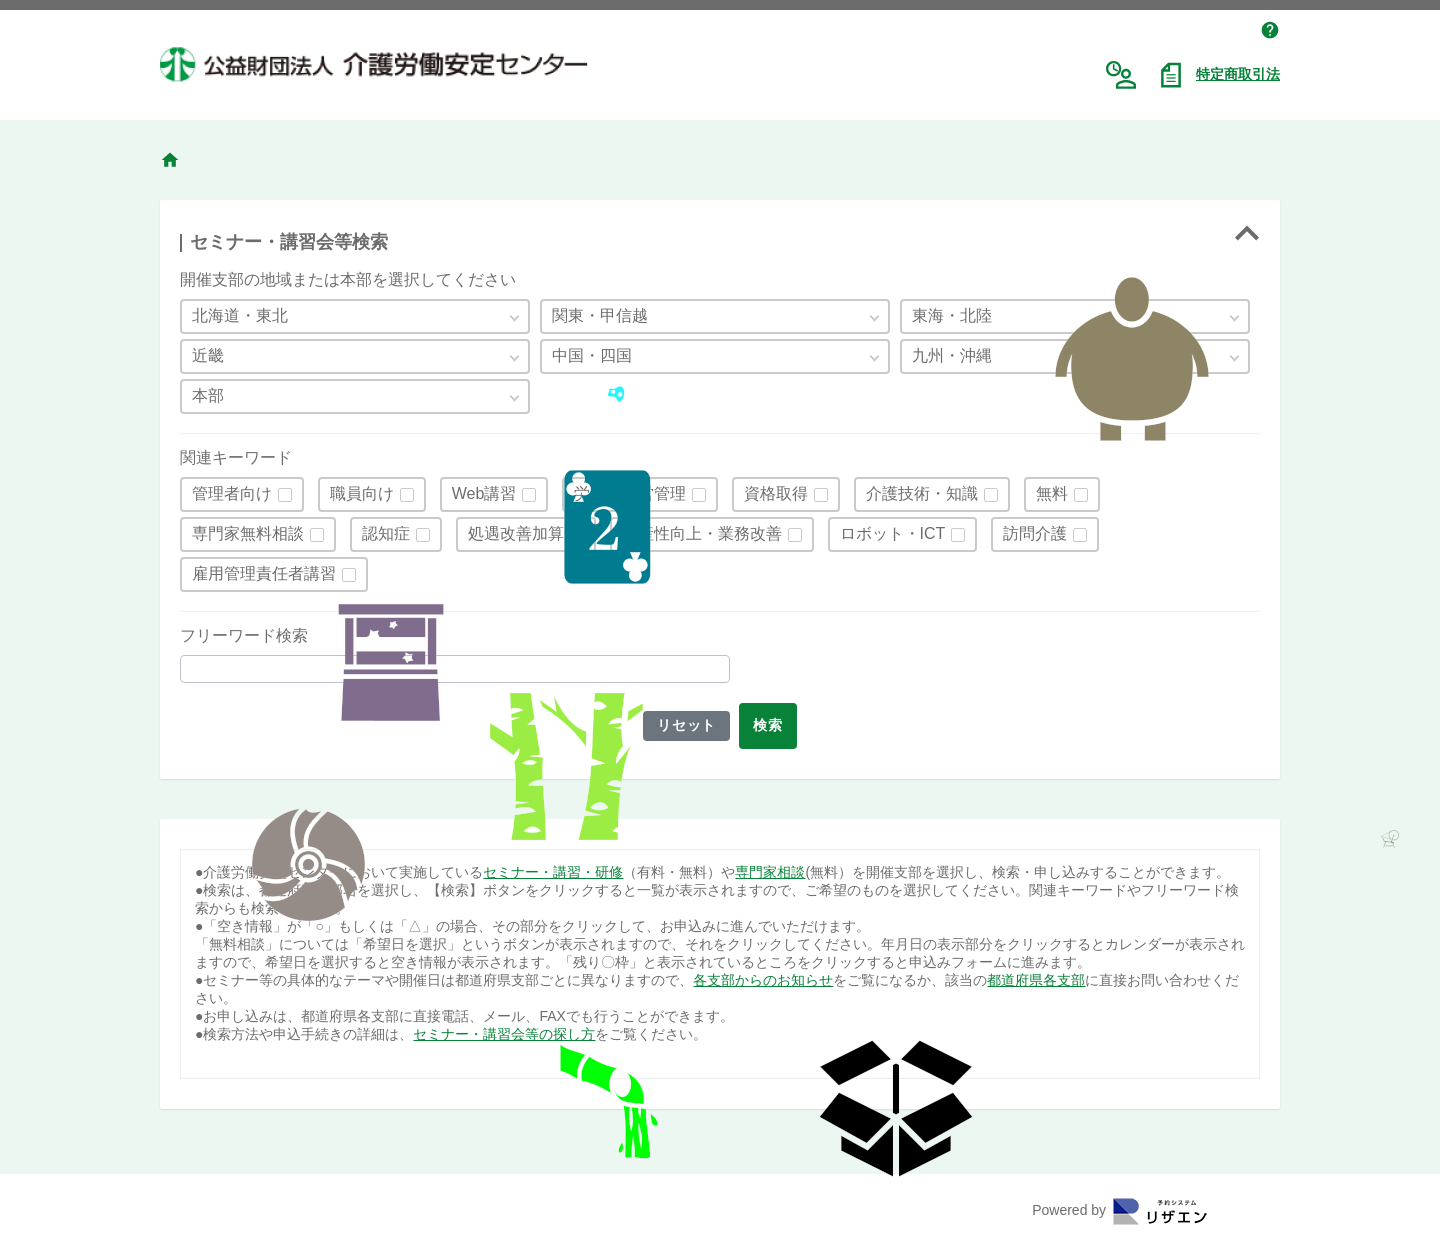 The width and height of the screenshot is (1440, 1234). I want to click on activate morph ball transformation, so click(308, 864).